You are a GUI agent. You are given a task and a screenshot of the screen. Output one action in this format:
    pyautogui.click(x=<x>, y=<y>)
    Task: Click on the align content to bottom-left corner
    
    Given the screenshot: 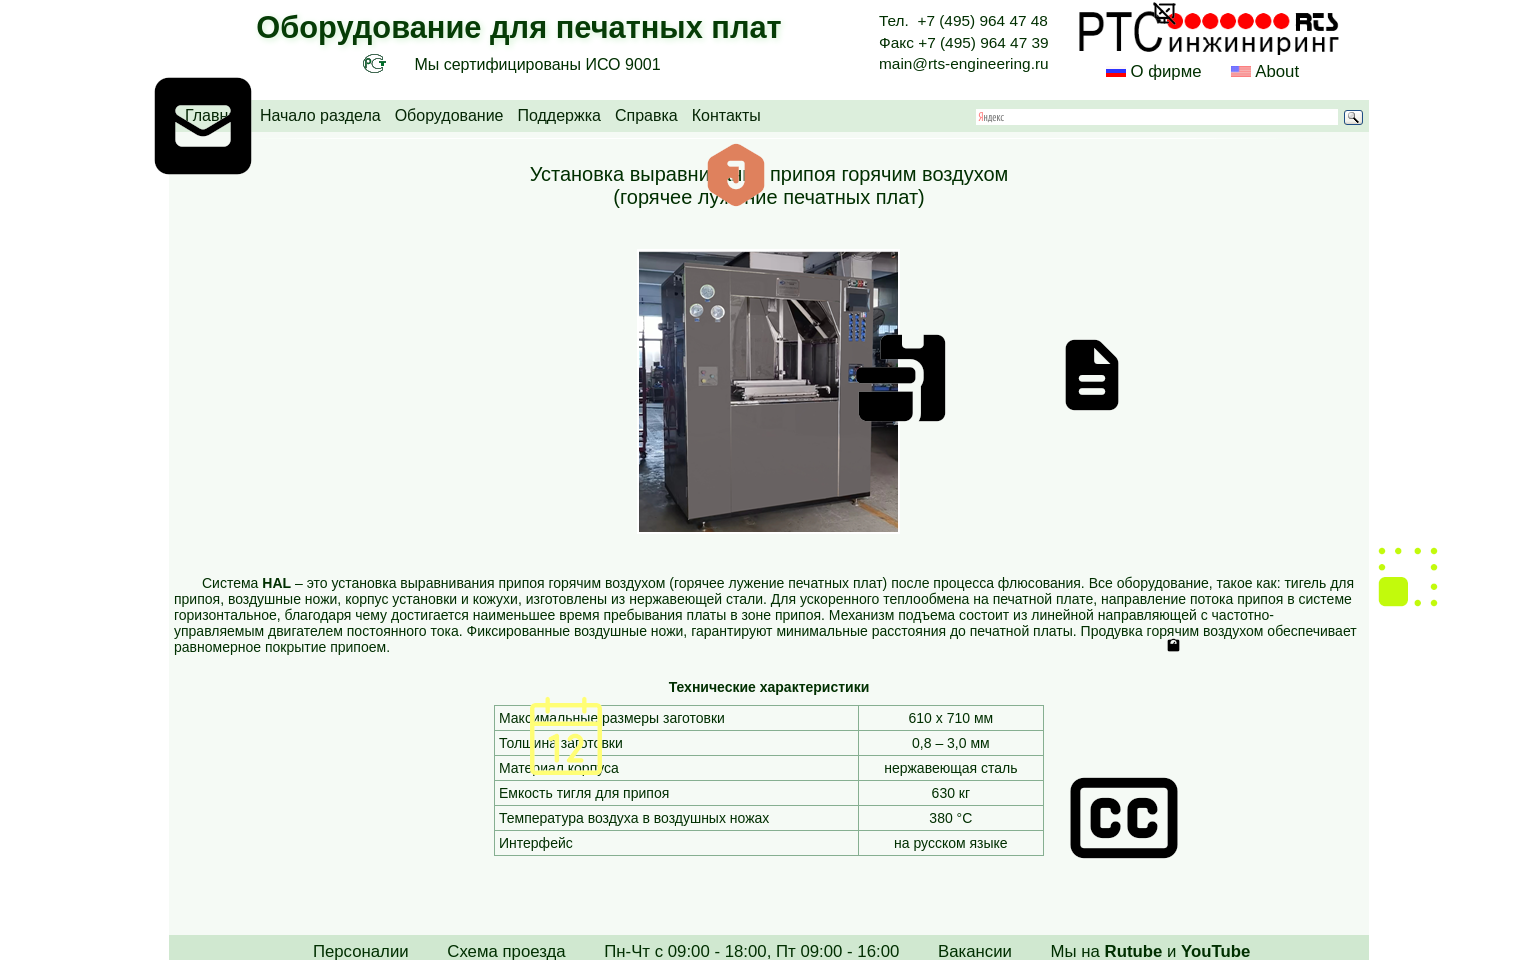 What is the action you would take?
    pyautogui.click(x=1408, y=577)
    